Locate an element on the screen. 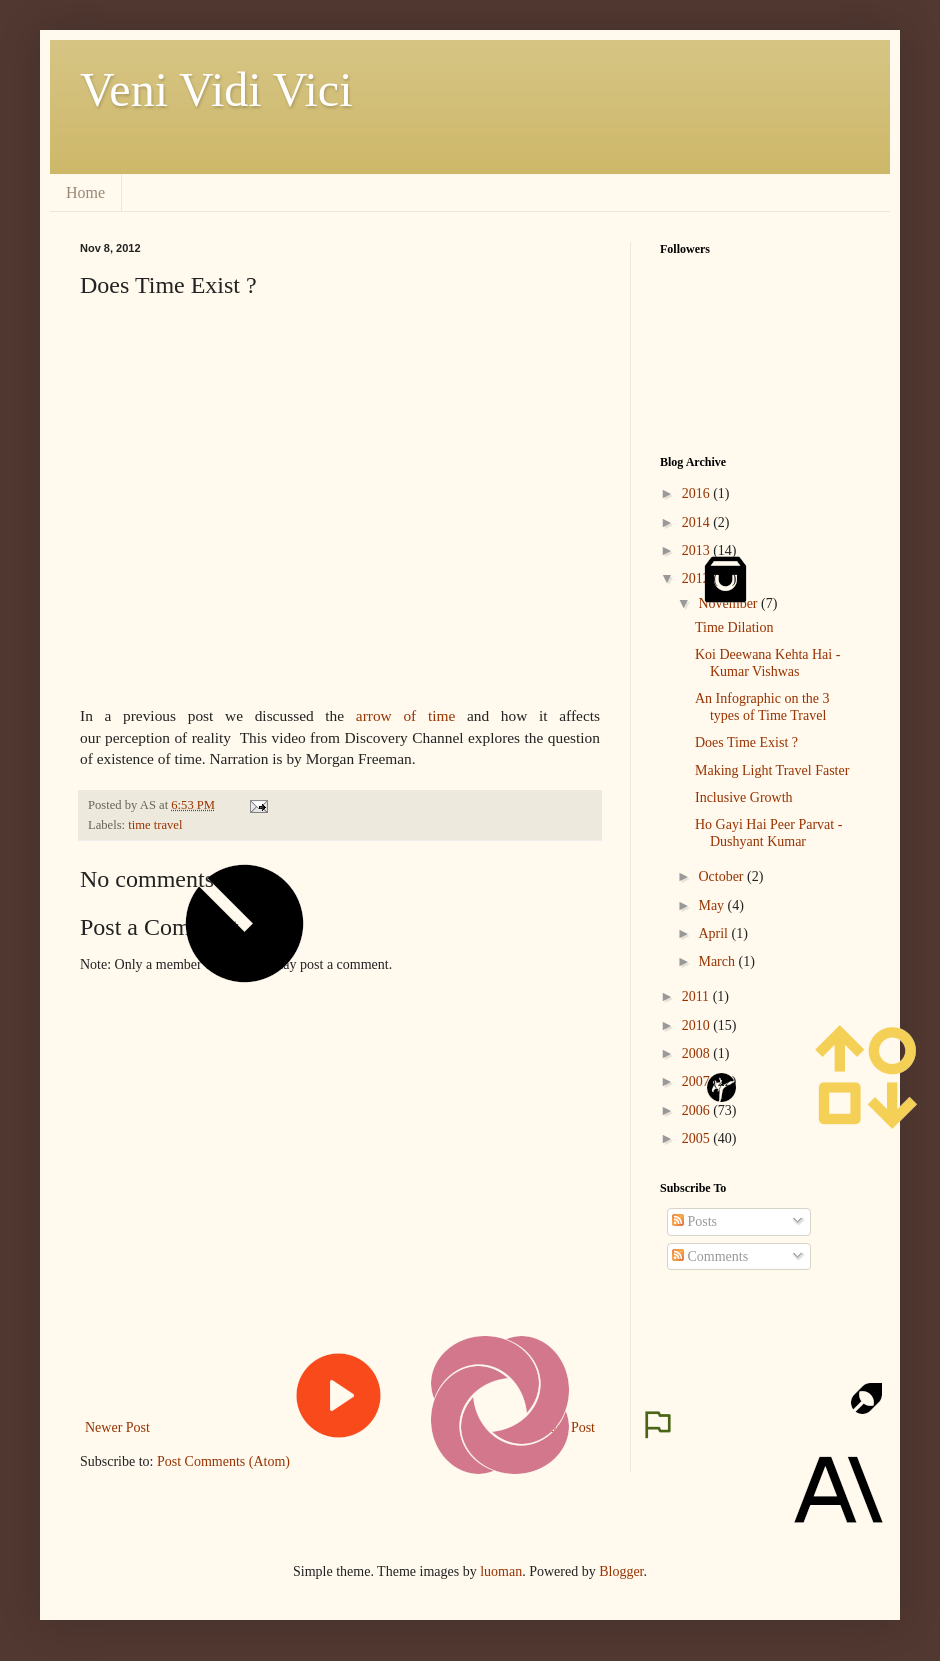 The image size is (940, 1661). visit mintlify documentation platform is located at coordinates (866, 1398).